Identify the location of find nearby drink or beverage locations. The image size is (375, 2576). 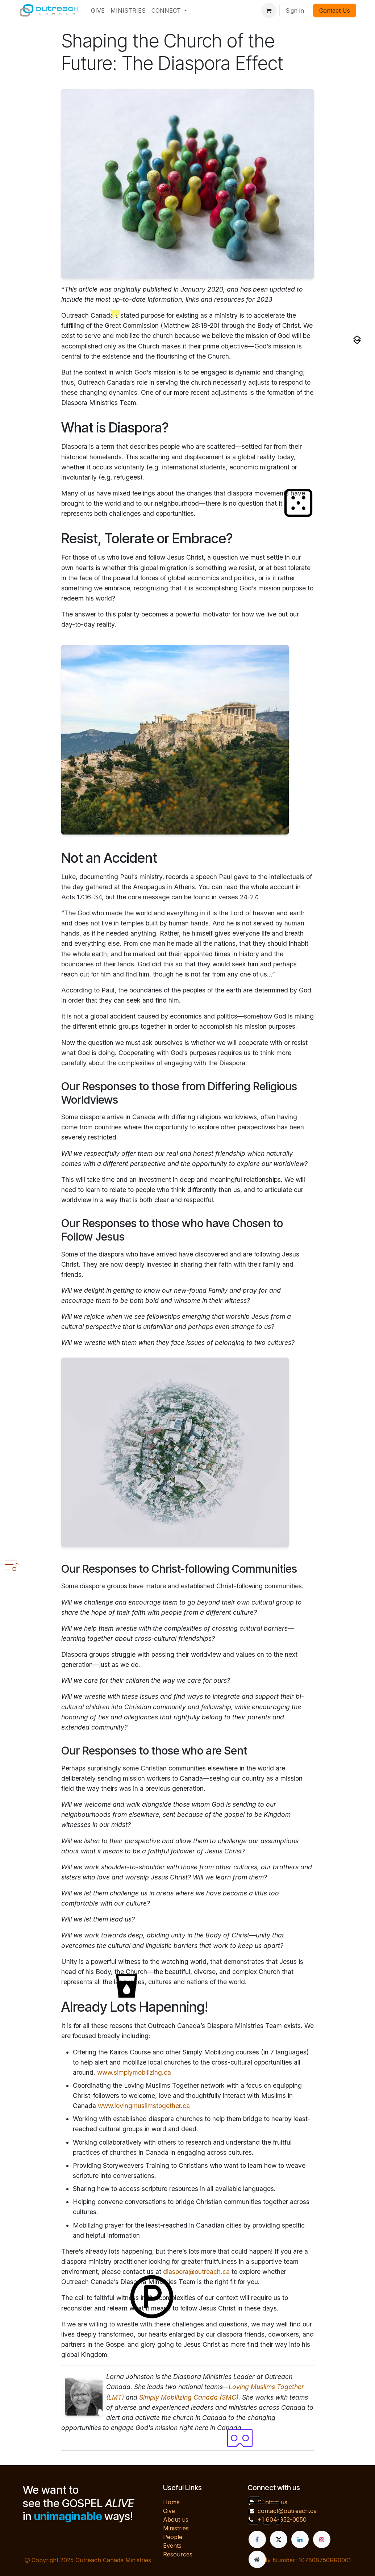
(126, 1986).